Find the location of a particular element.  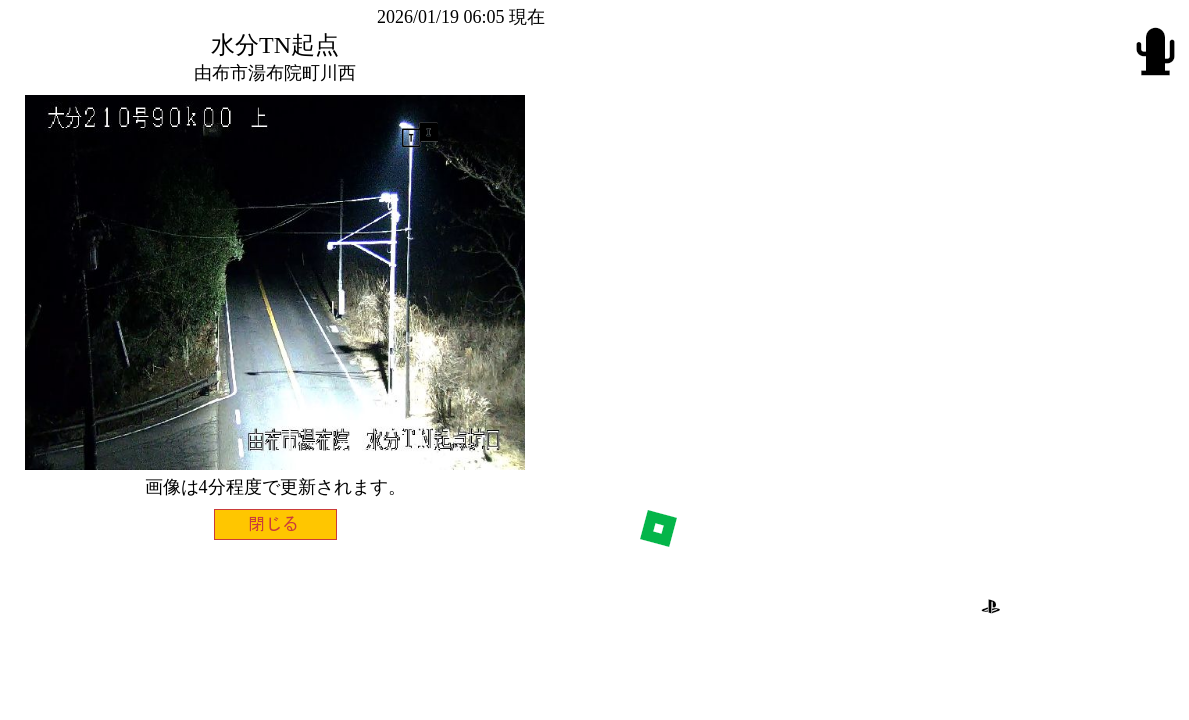

desert or arid climate indicator is located at coordinates (1155, 51).